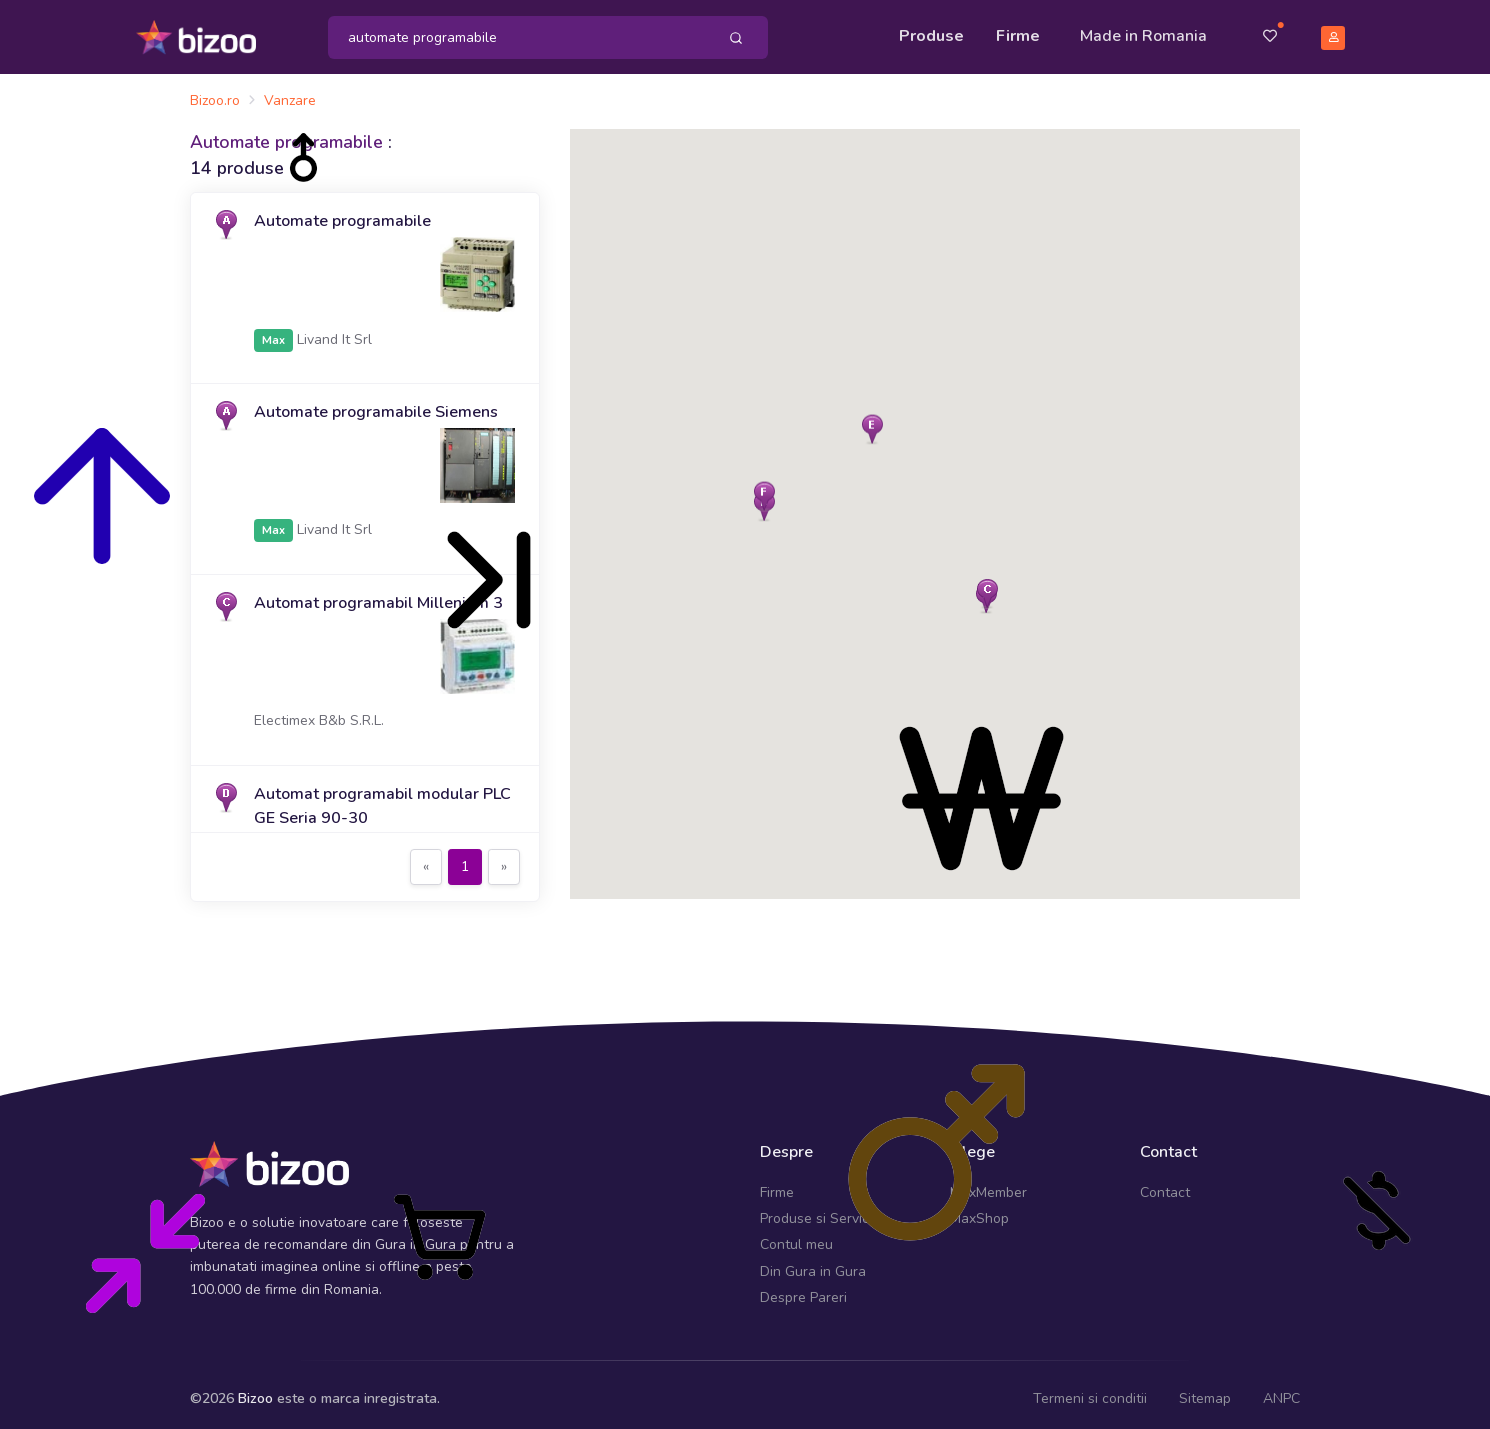  I want to click on indicates male gender or sex option, so click(936, 1152).